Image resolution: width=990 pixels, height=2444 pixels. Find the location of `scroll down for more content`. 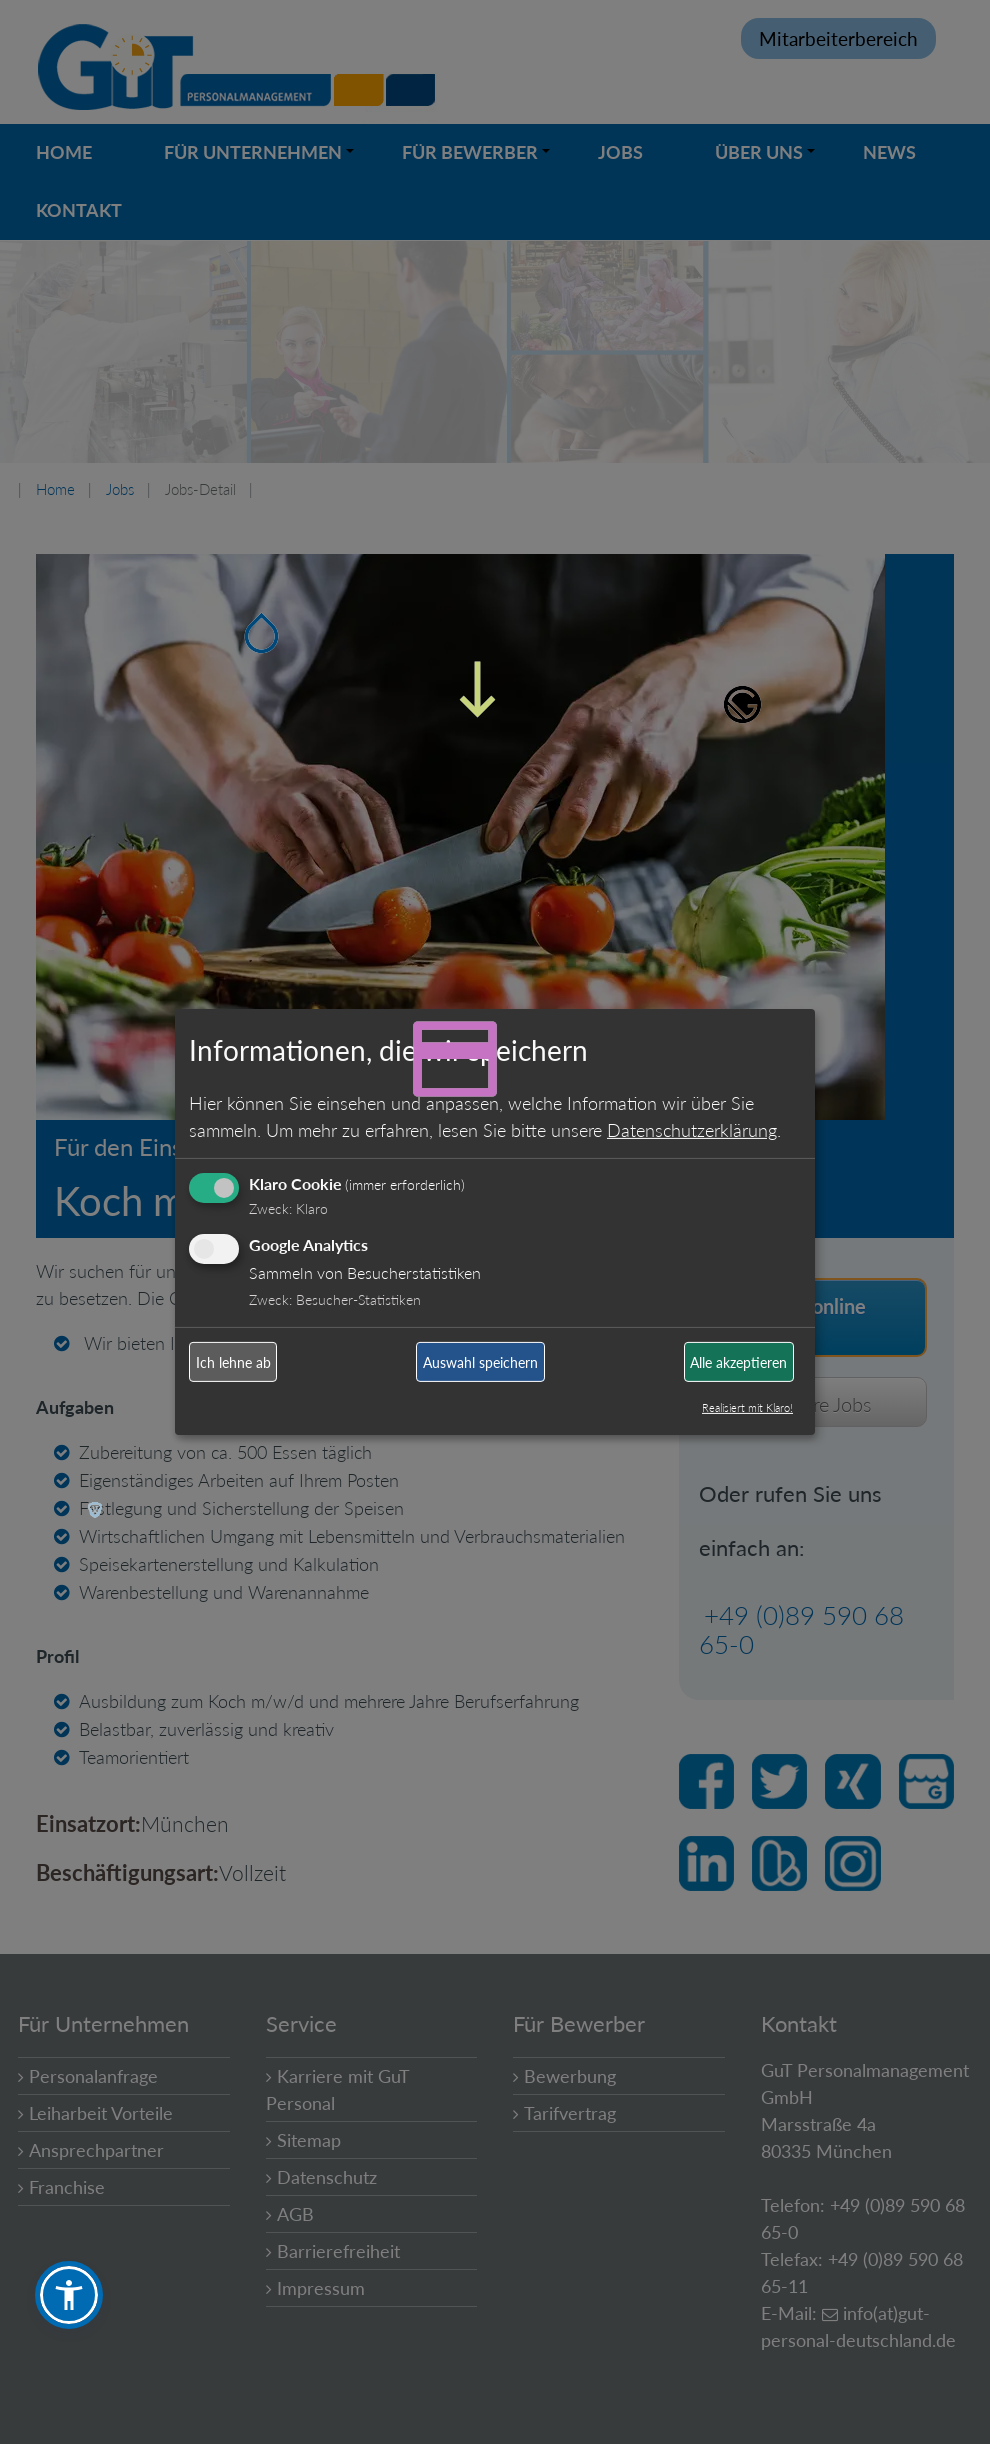

scroll down for more content is located at coordinates (477, 689).